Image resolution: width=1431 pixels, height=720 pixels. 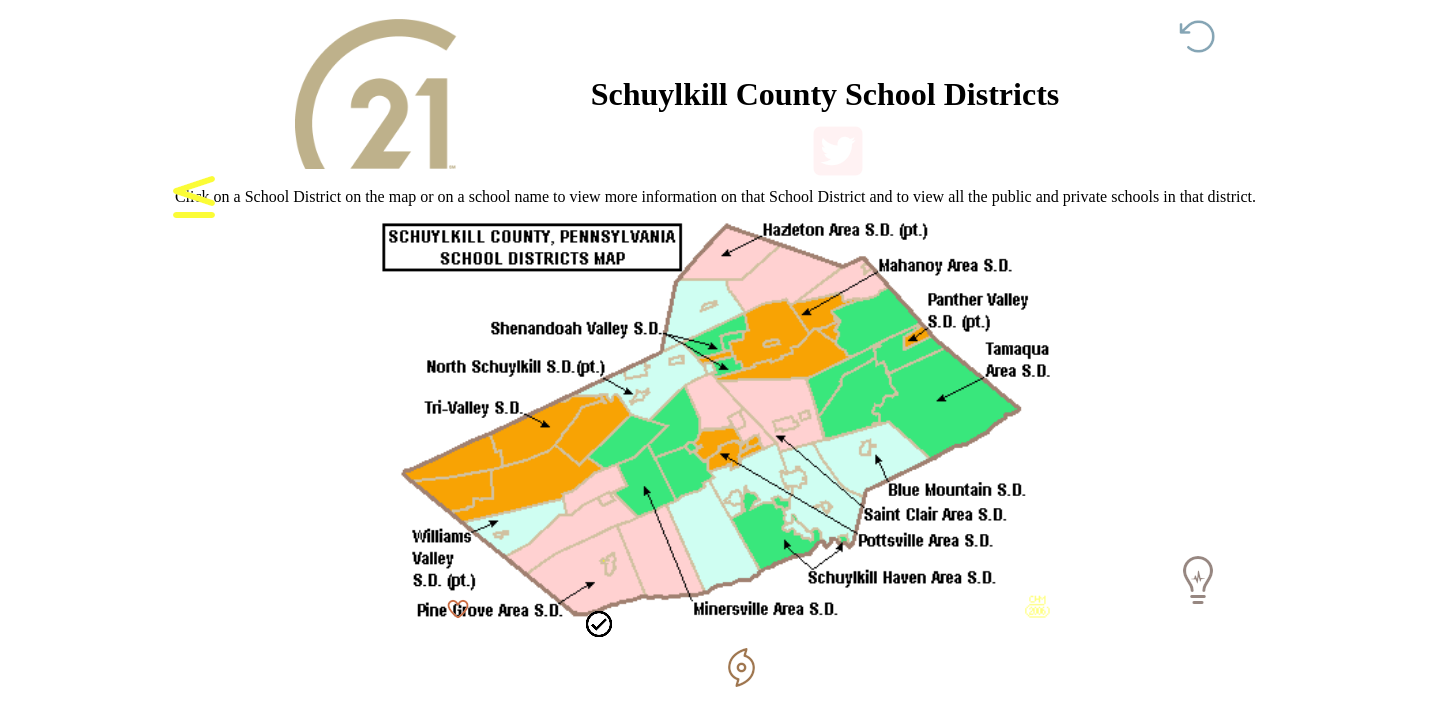 What do you see at coordinates (1198, 580) in the screenshot?
I see `medapps healthcare technology logo` at bounding box center [1198, 580].